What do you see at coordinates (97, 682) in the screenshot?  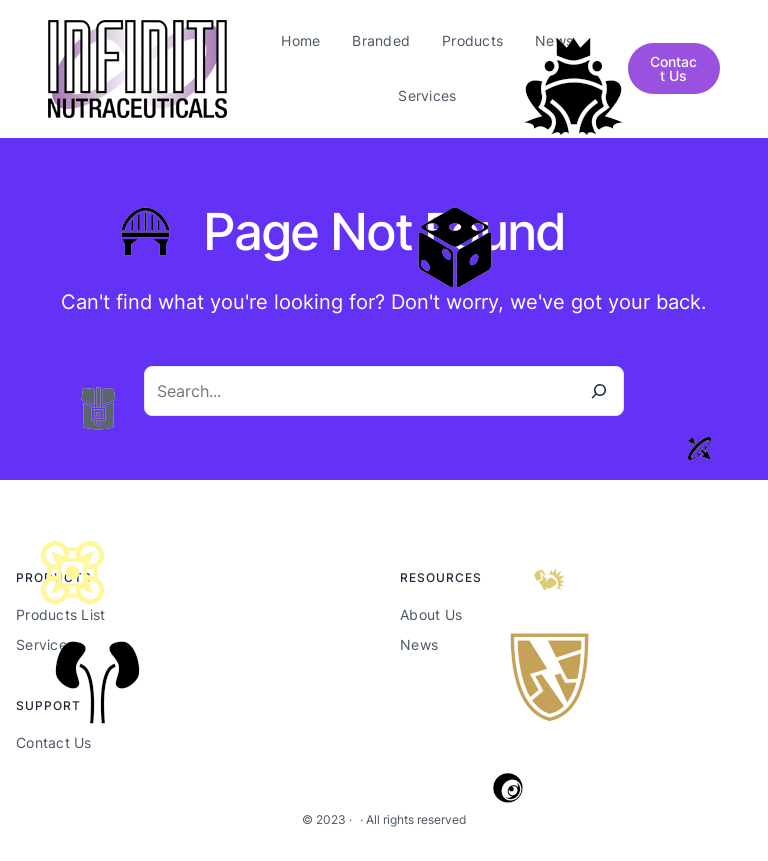 I see `view kidney health information` at bounding box center [97, 682].